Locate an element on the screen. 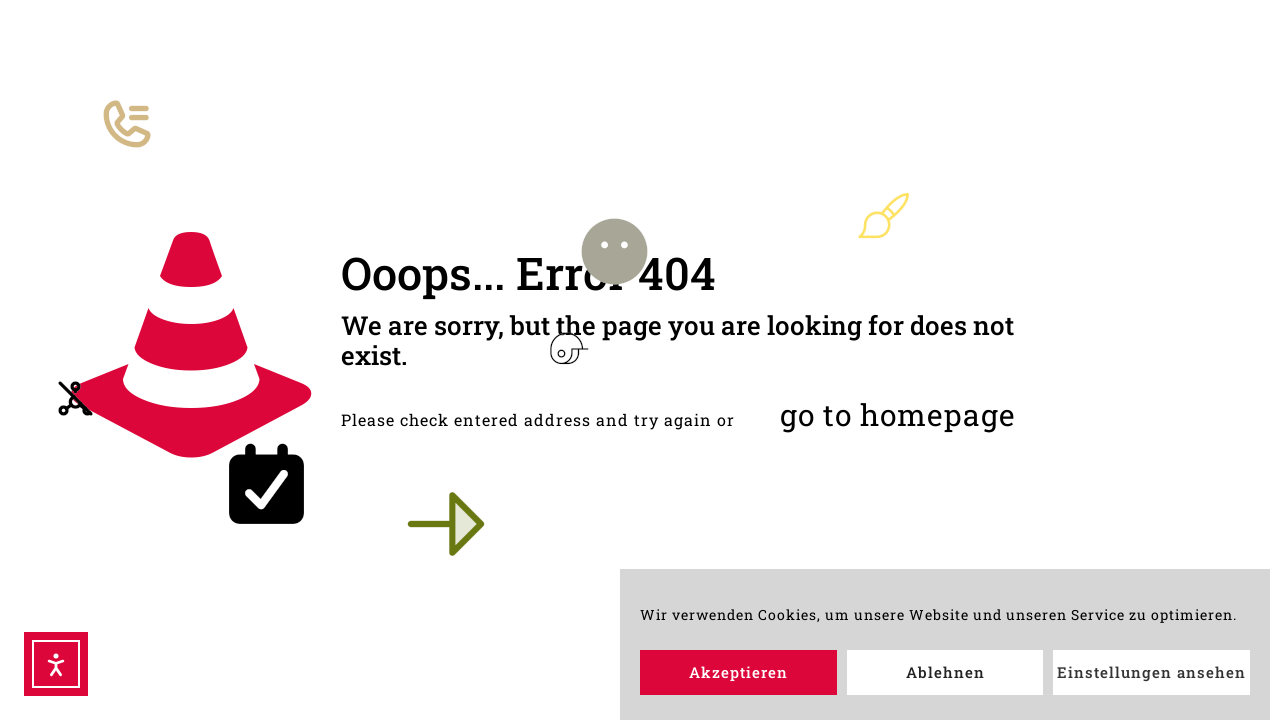 This screenshot has height=720, width=1280. view contact list or phone directory is located at coordinates (128, 123).